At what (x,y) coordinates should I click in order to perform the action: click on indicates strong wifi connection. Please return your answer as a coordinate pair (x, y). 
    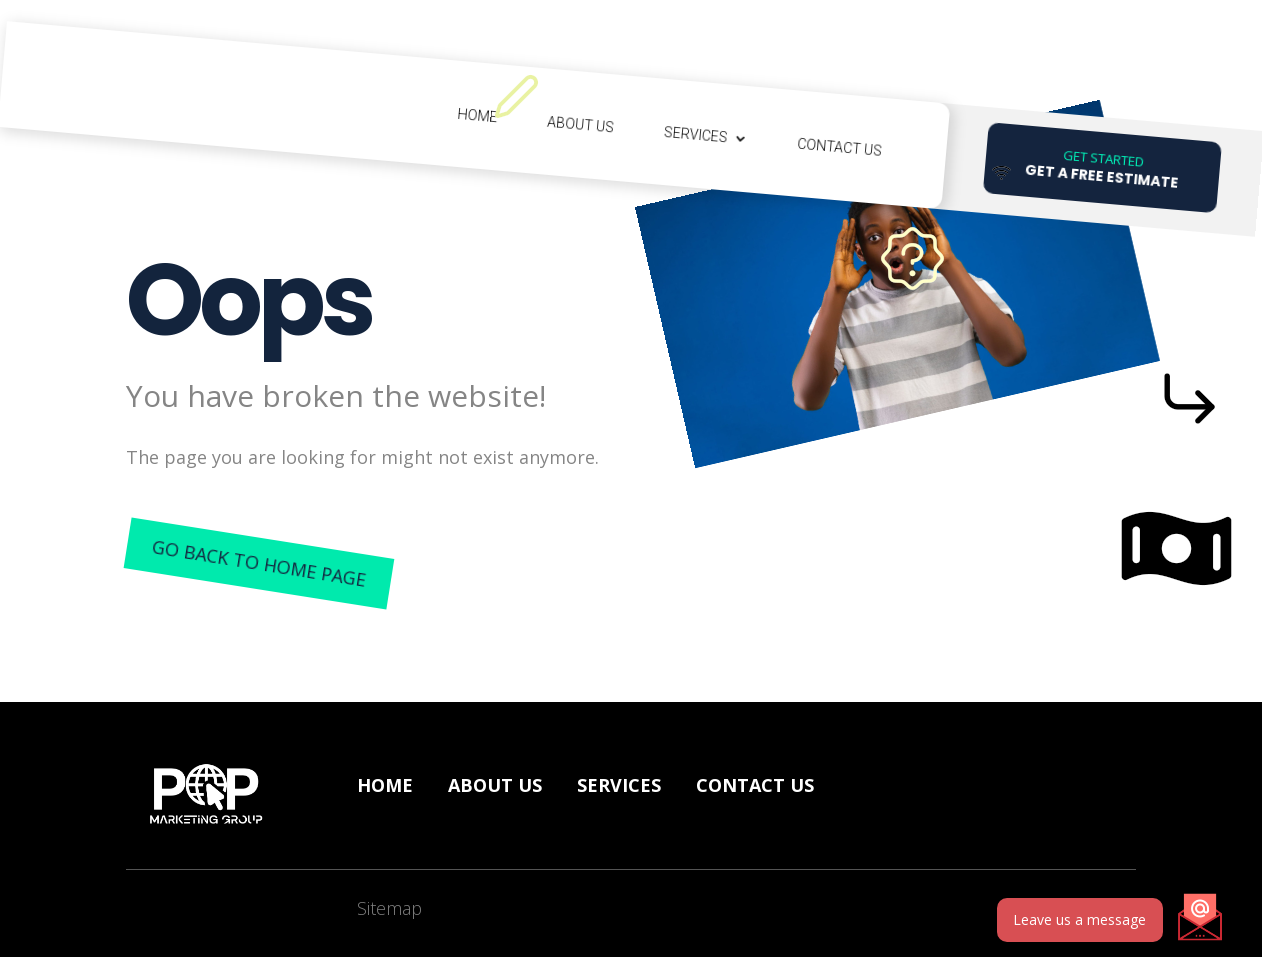
    Looking at the image, I should click on (1001, 172).